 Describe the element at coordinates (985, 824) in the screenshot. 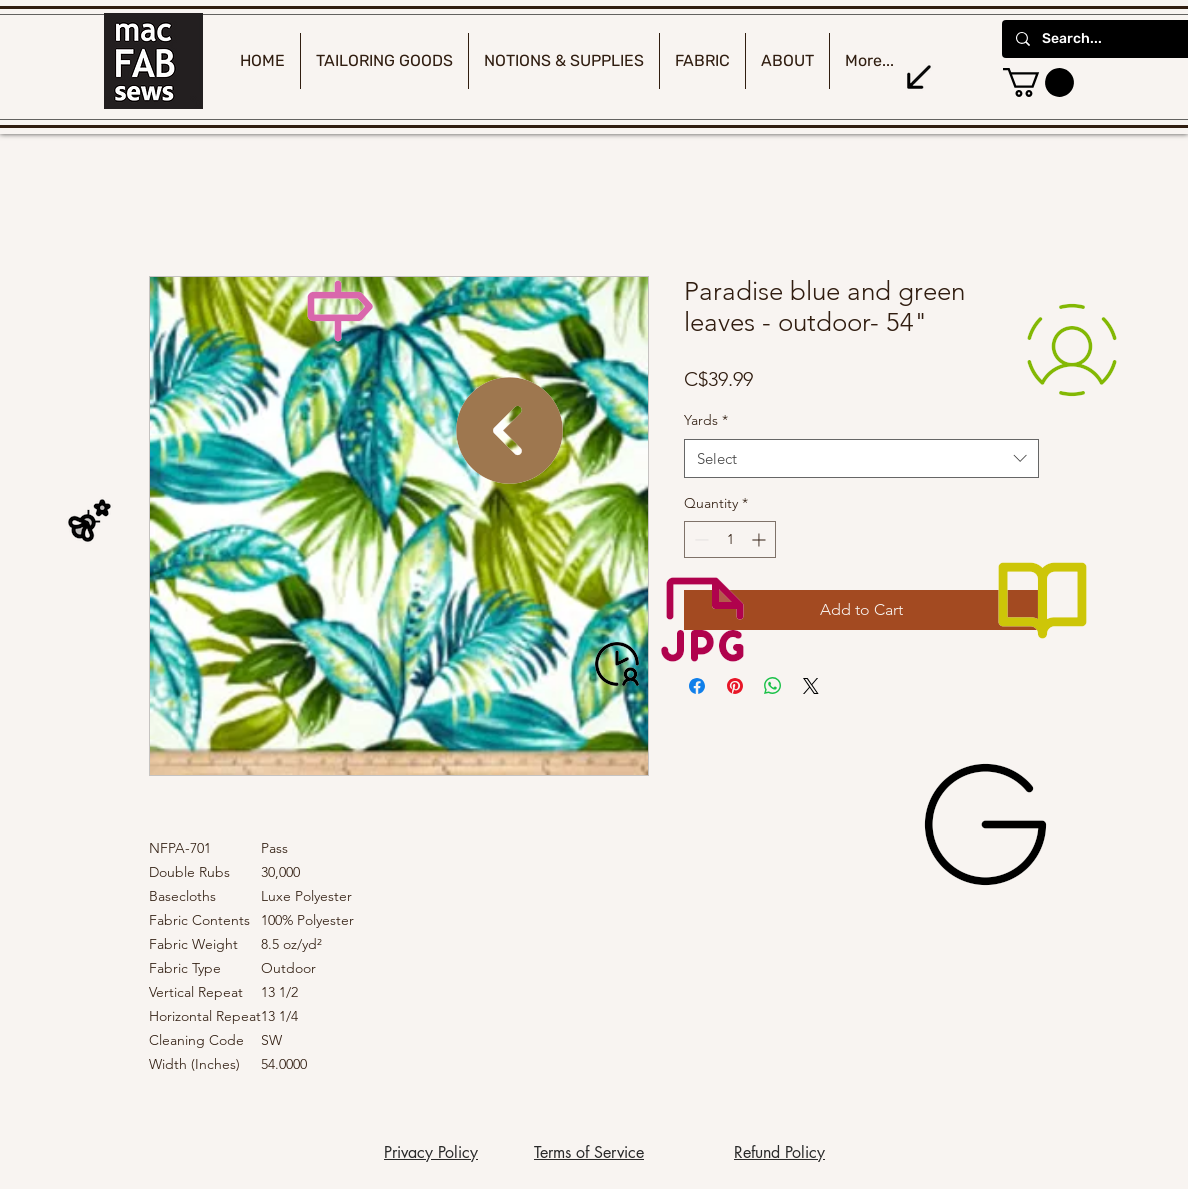

I see `sign in with Google` at that location.